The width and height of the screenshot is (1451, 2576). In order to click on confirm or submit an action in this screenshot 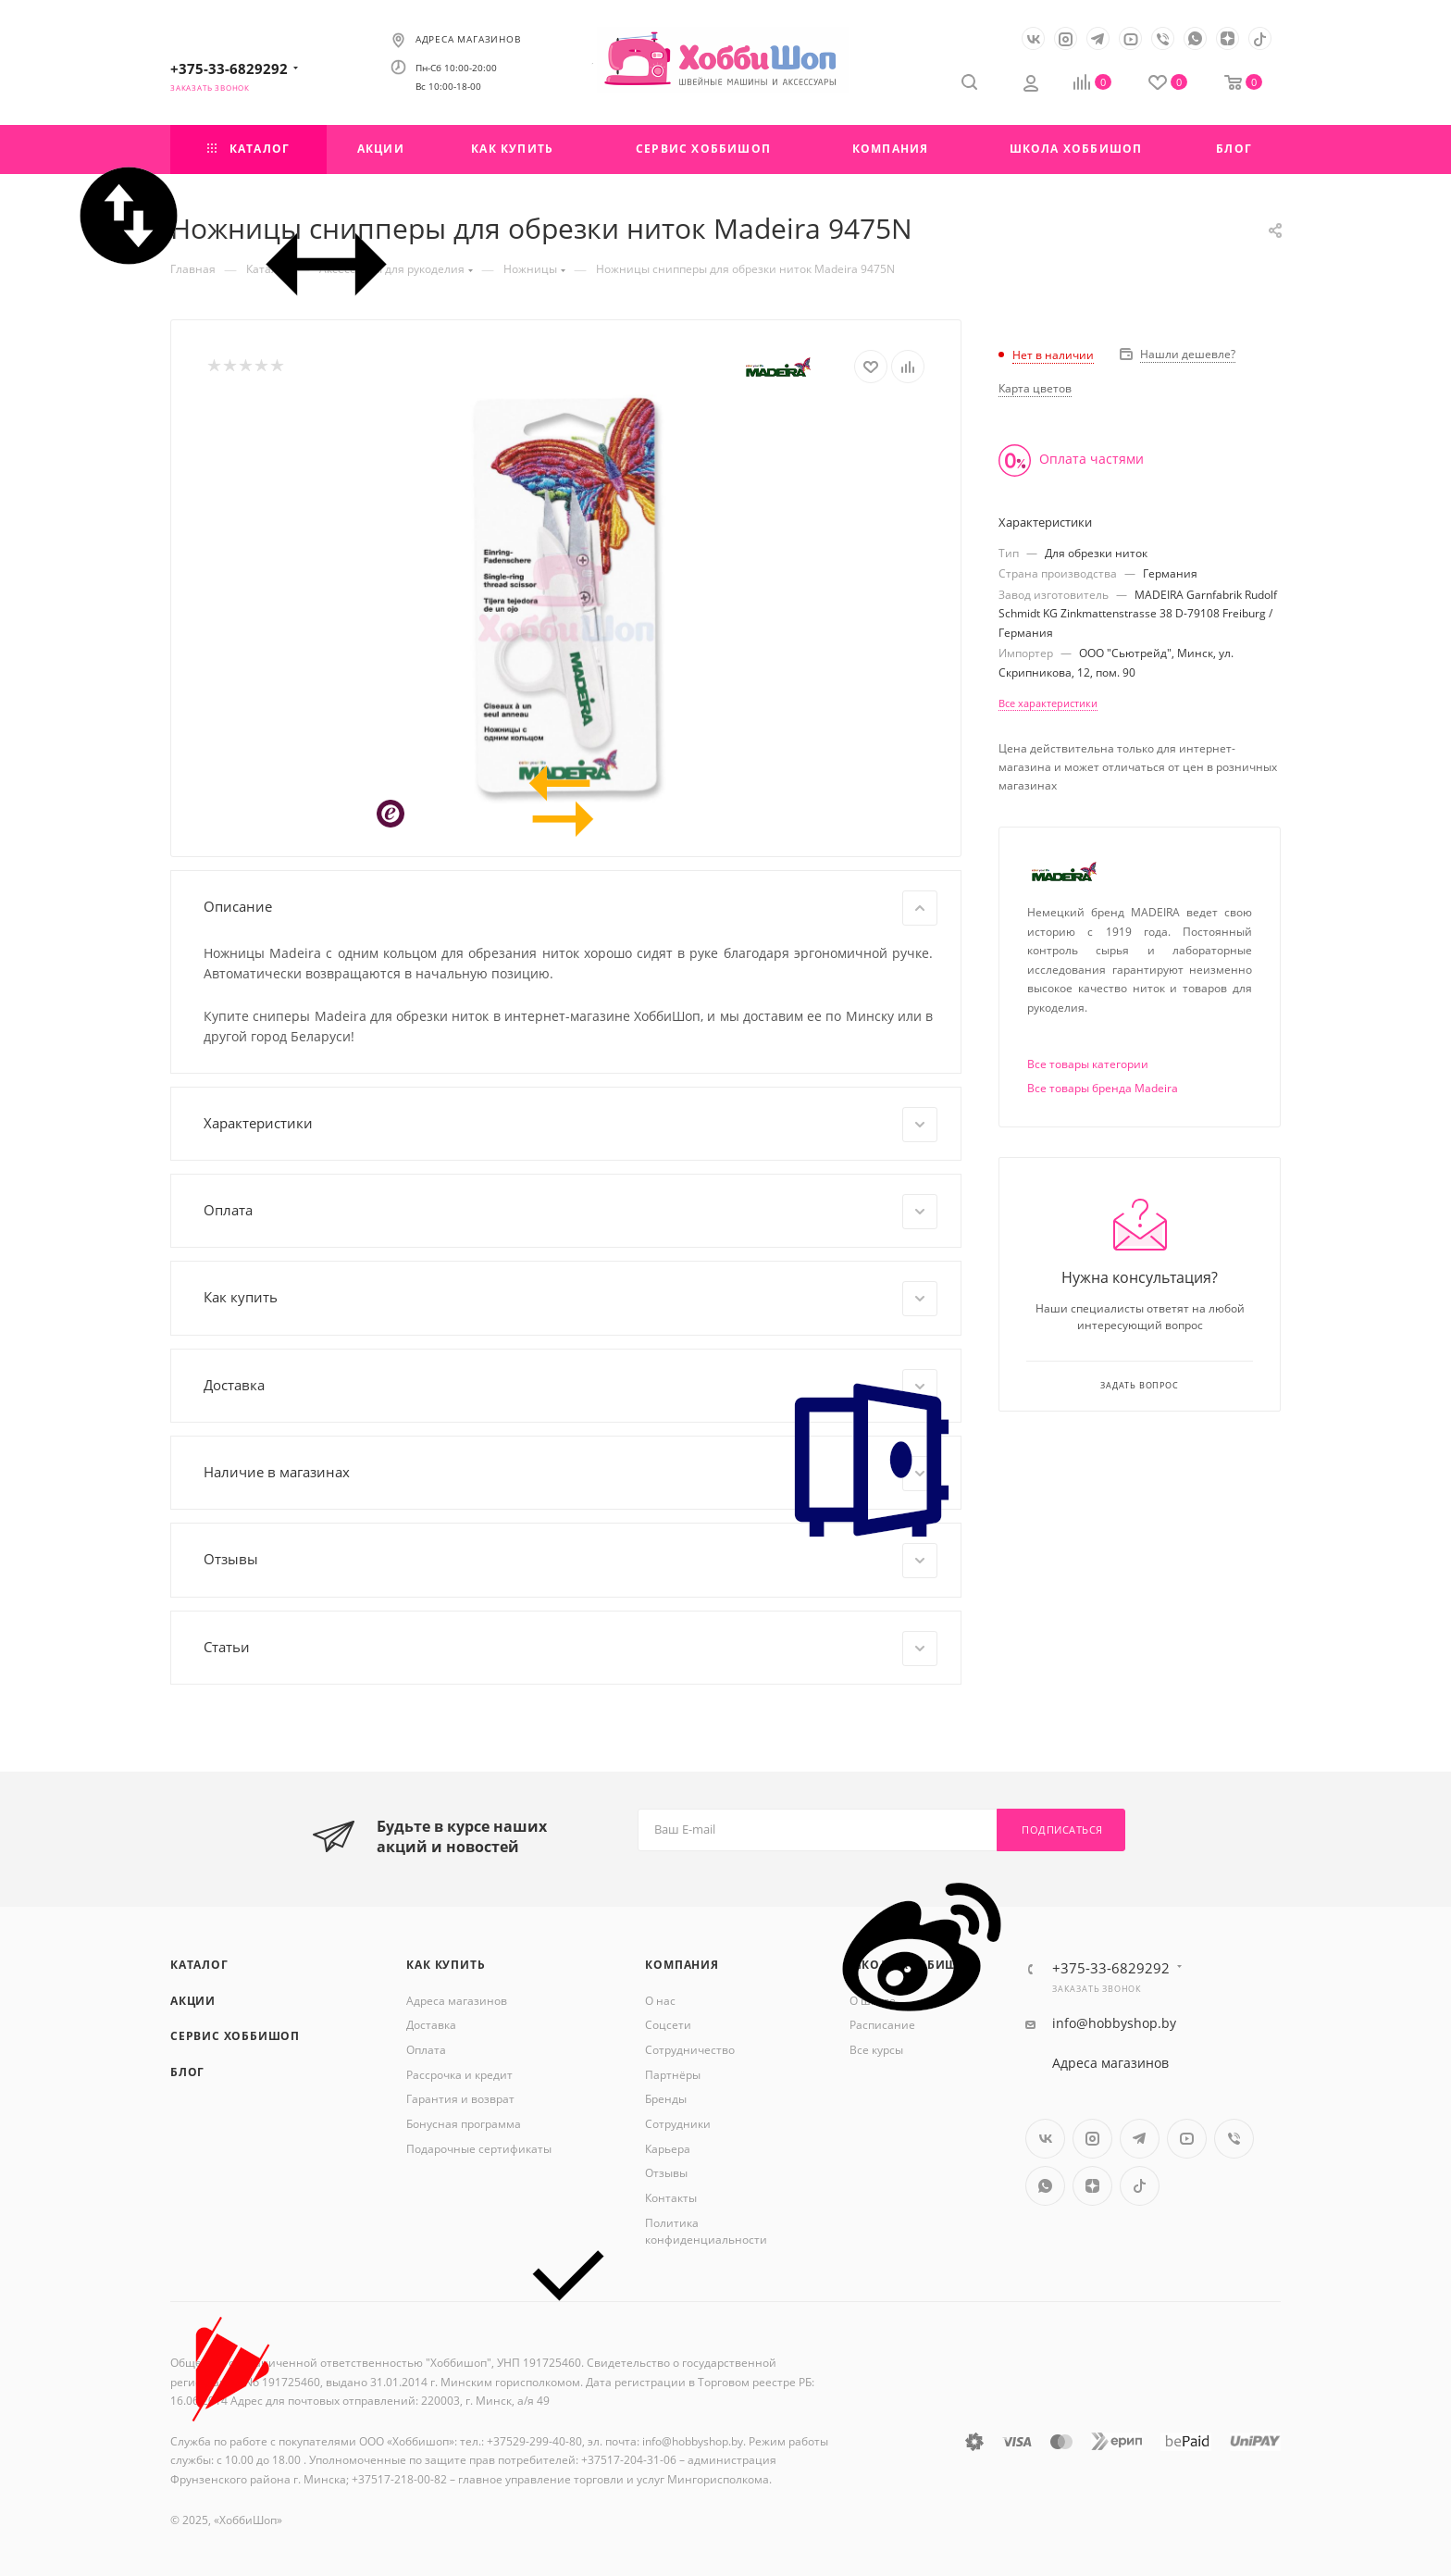, I will do `click(567, 2275)`.